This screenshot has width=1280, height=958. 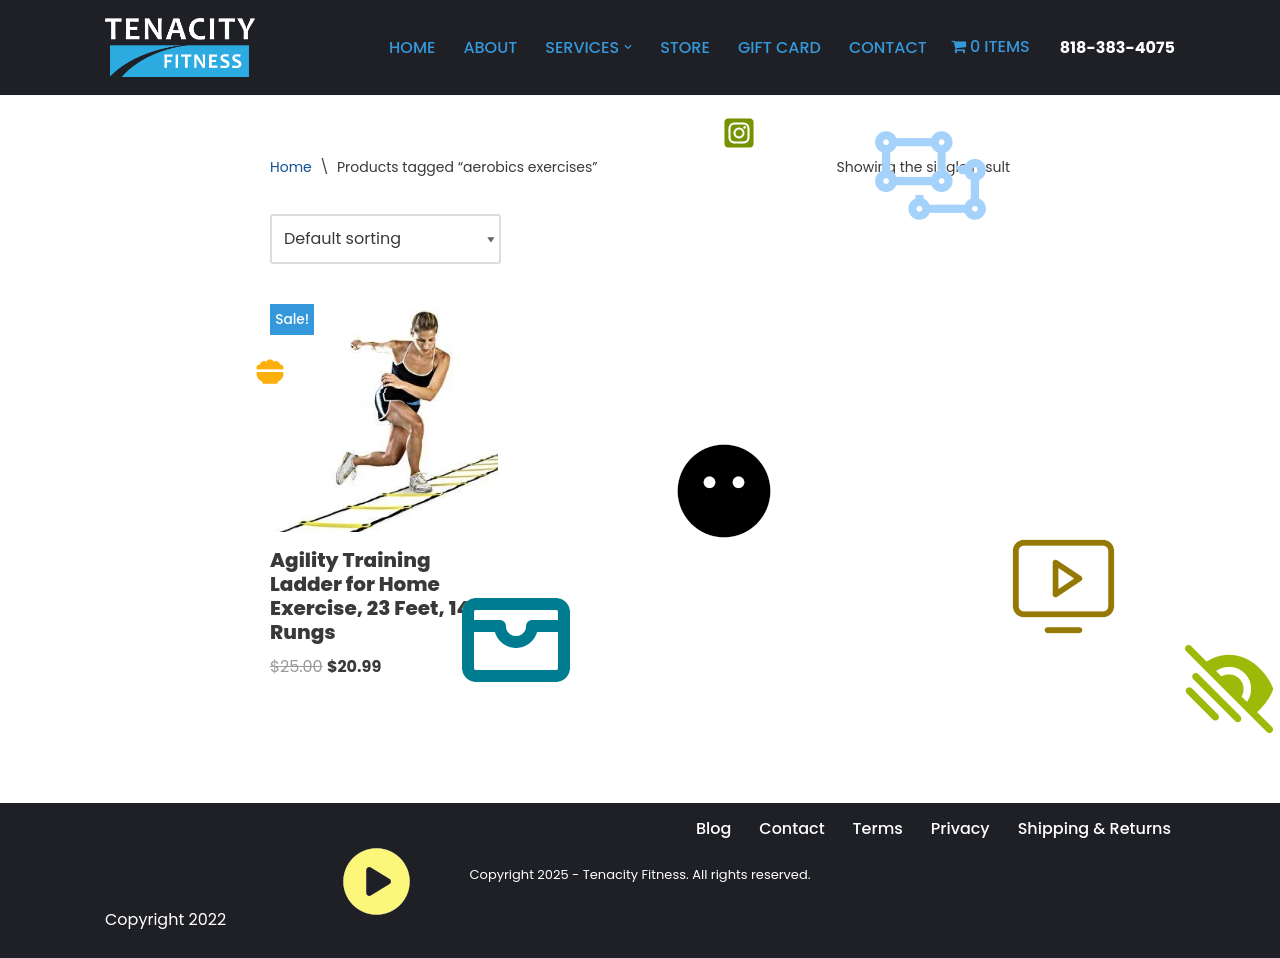 What do you see at coordinates (739, 133) in the screenshot?
I see `open Instagram app` at bounding box center [739, 133].